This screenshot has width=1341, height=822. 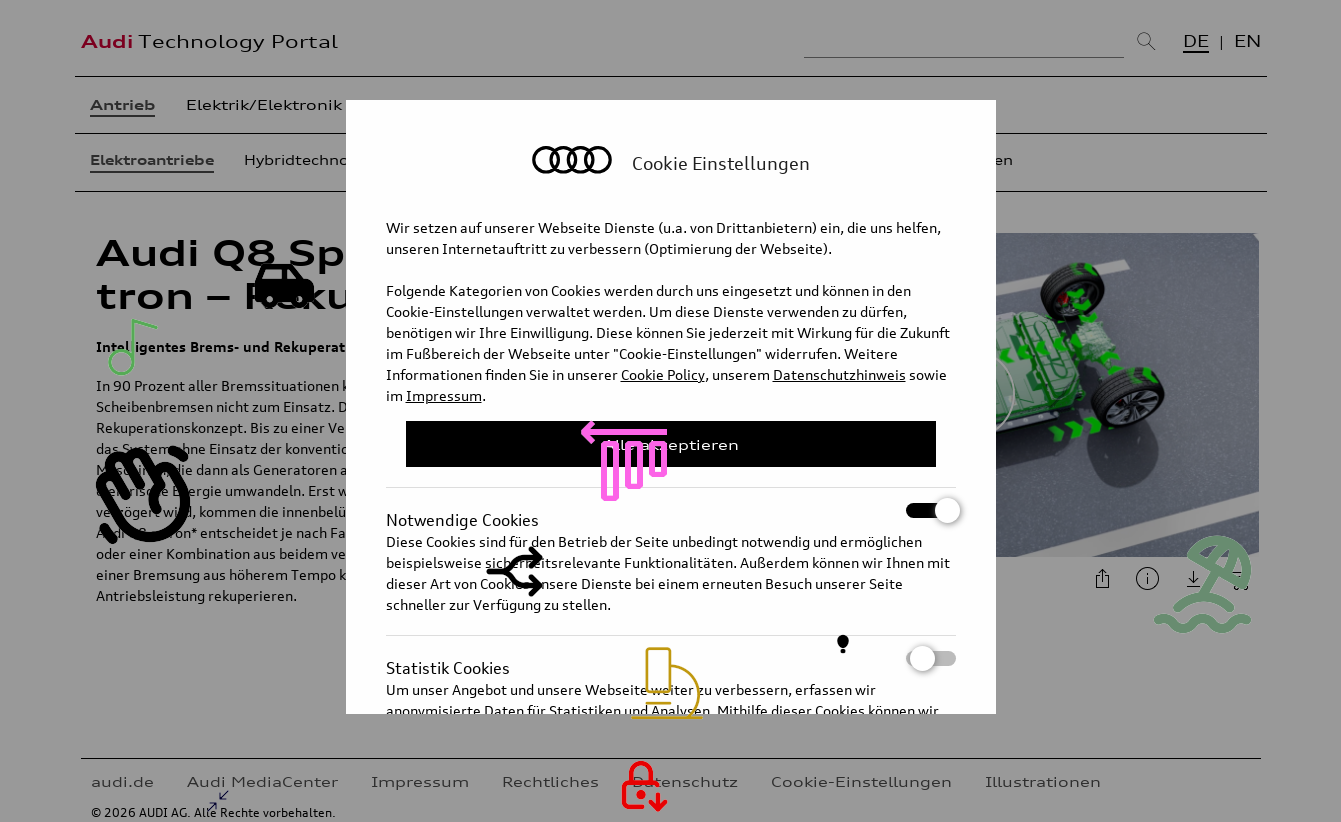 I want to click on send a greeting or wave to someone, so click(x=143, y=495).